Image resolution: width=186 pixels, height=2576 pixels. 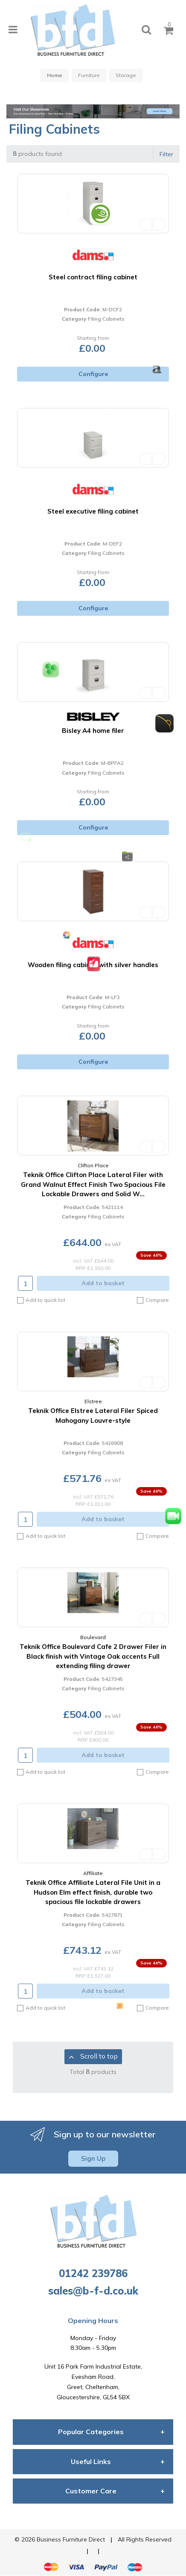 What do you see at coordinates (157, 369) in the screenshot?
I see `apply bold formatting to selected text` at bounding box center [157, 369].